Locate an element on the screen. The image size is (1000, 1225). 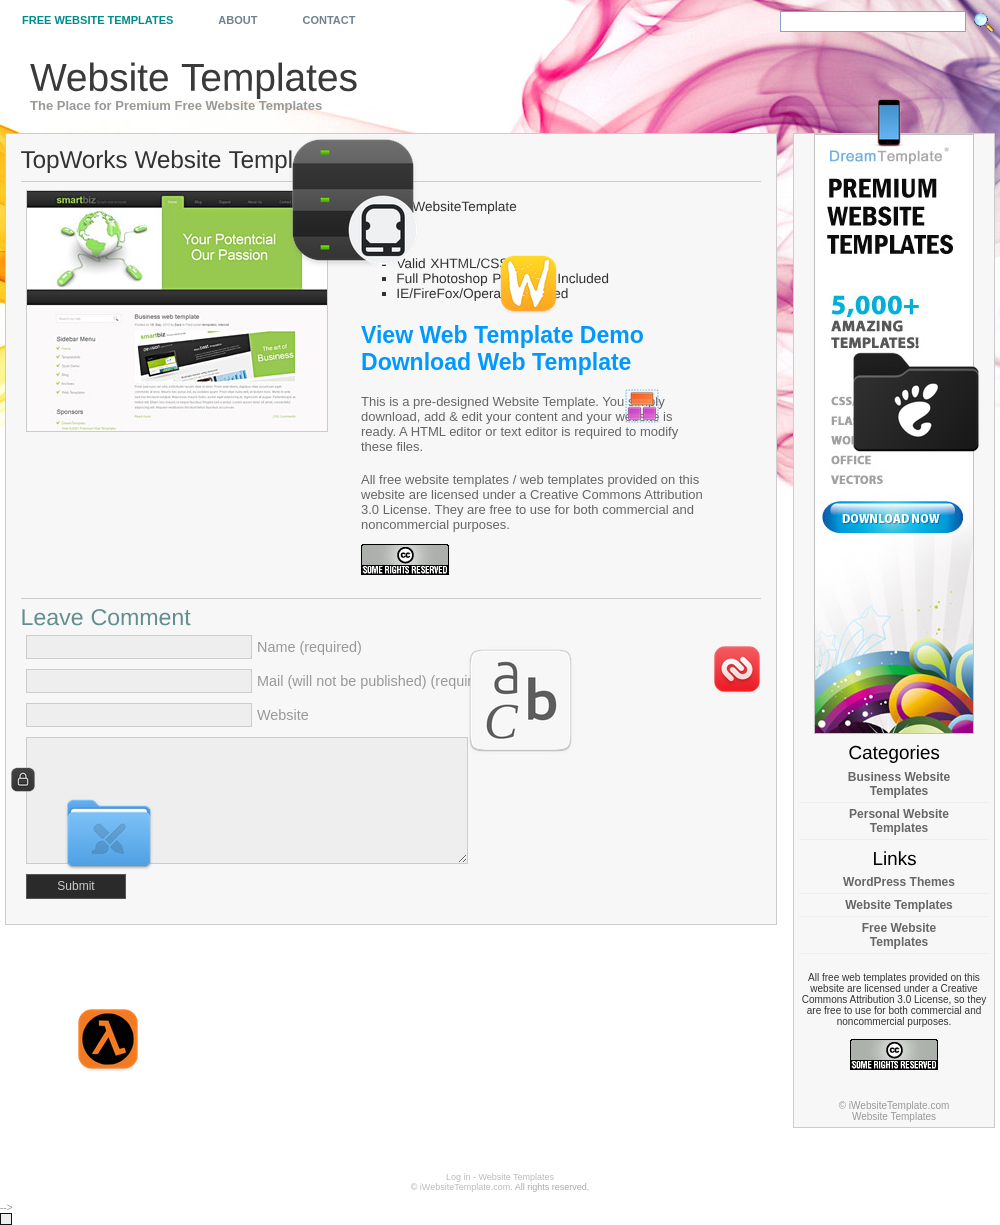
configure iscsi storage server settings is located at coordinates (353, 200).